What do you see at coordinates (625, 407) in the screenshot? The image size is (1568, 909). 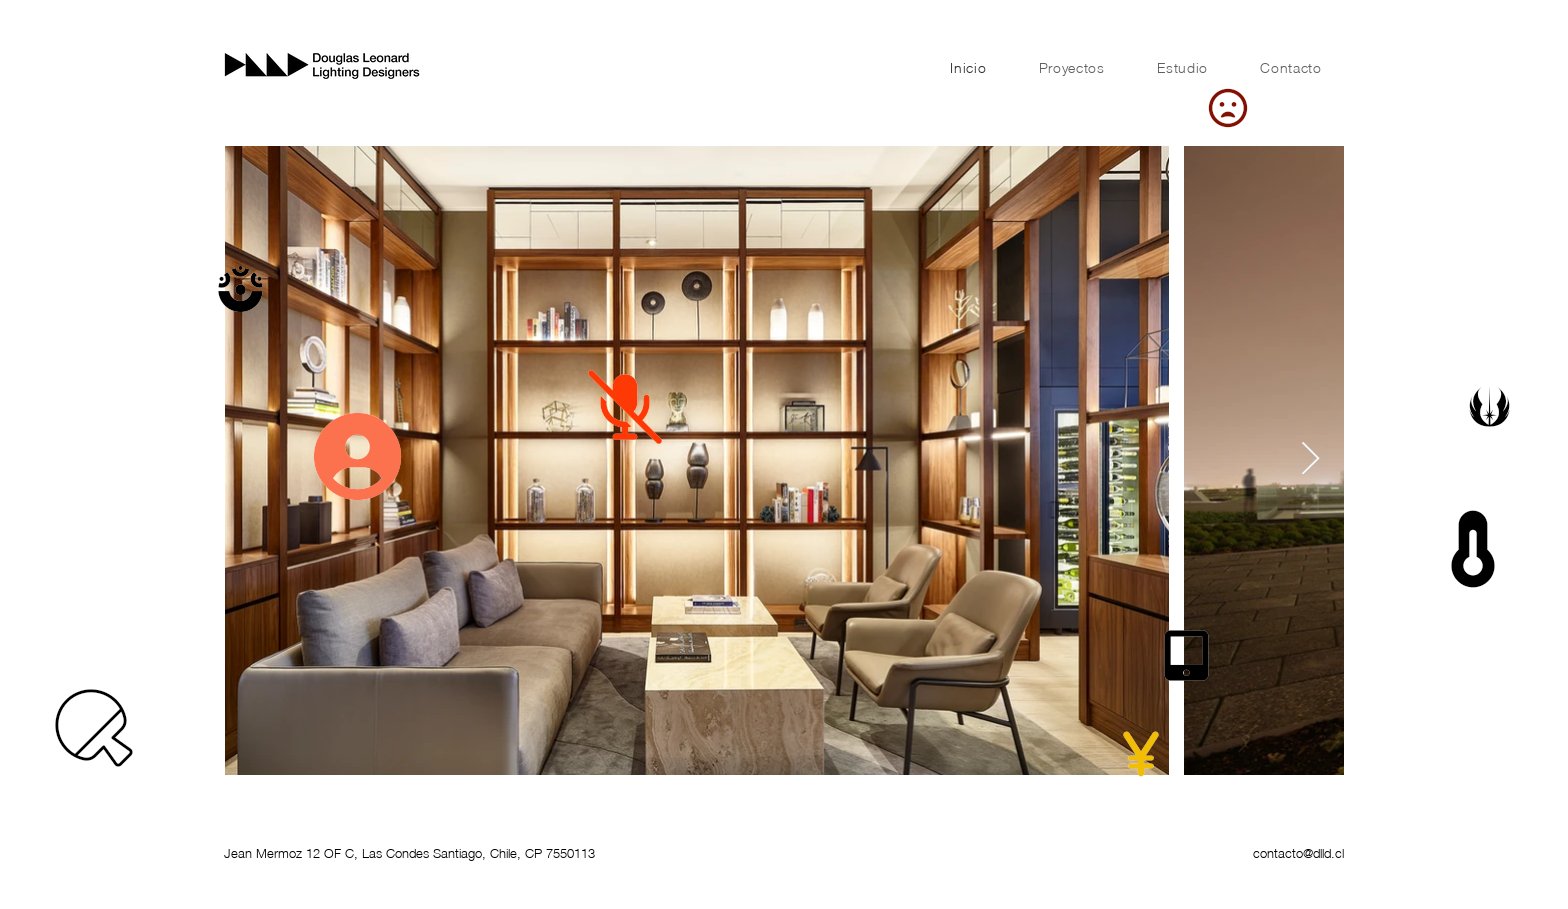 I see `mute your microphone` at bounding box center [625, 407].